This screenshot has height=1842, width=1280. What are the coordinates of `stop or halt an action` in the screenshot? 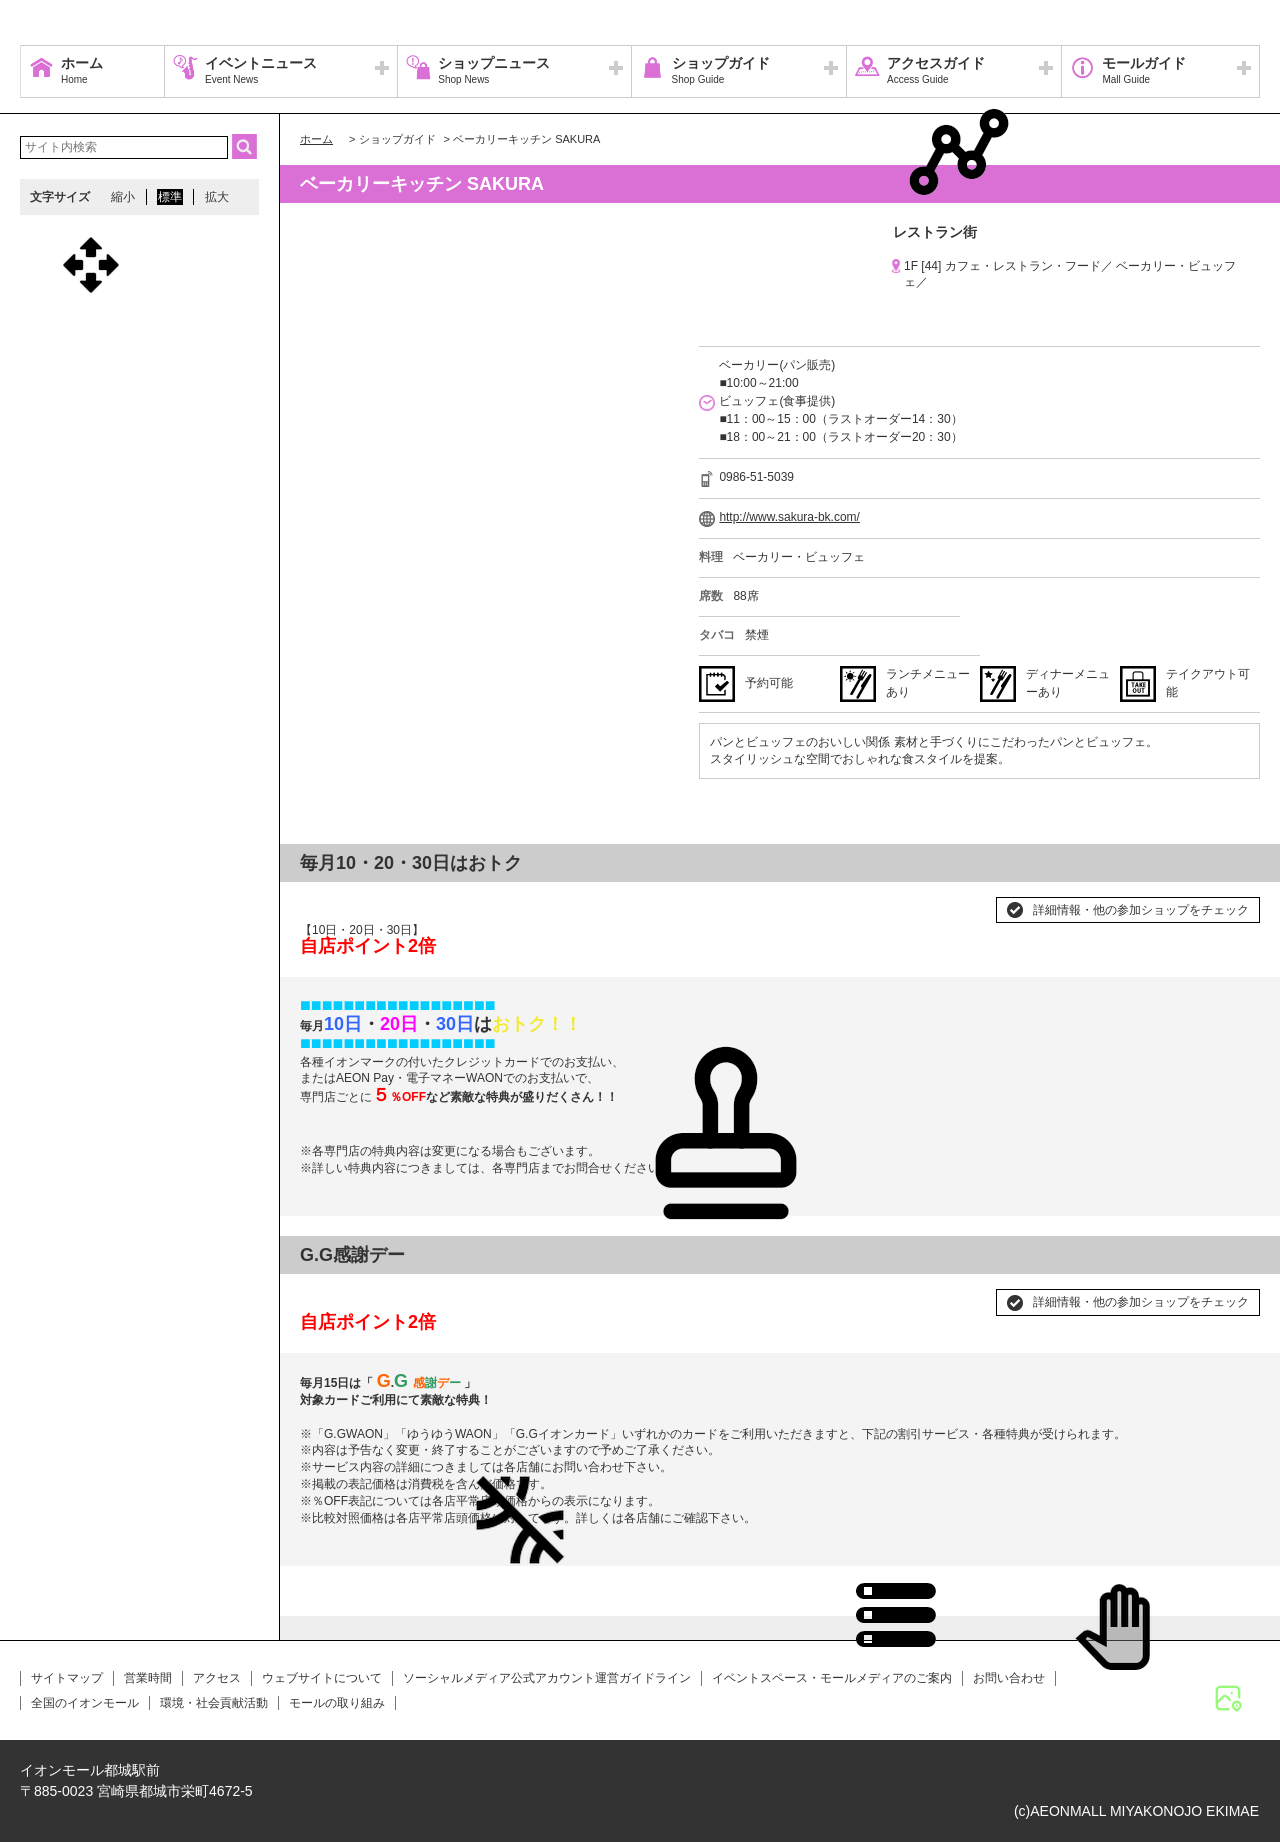 It's located at (1114, 1627).